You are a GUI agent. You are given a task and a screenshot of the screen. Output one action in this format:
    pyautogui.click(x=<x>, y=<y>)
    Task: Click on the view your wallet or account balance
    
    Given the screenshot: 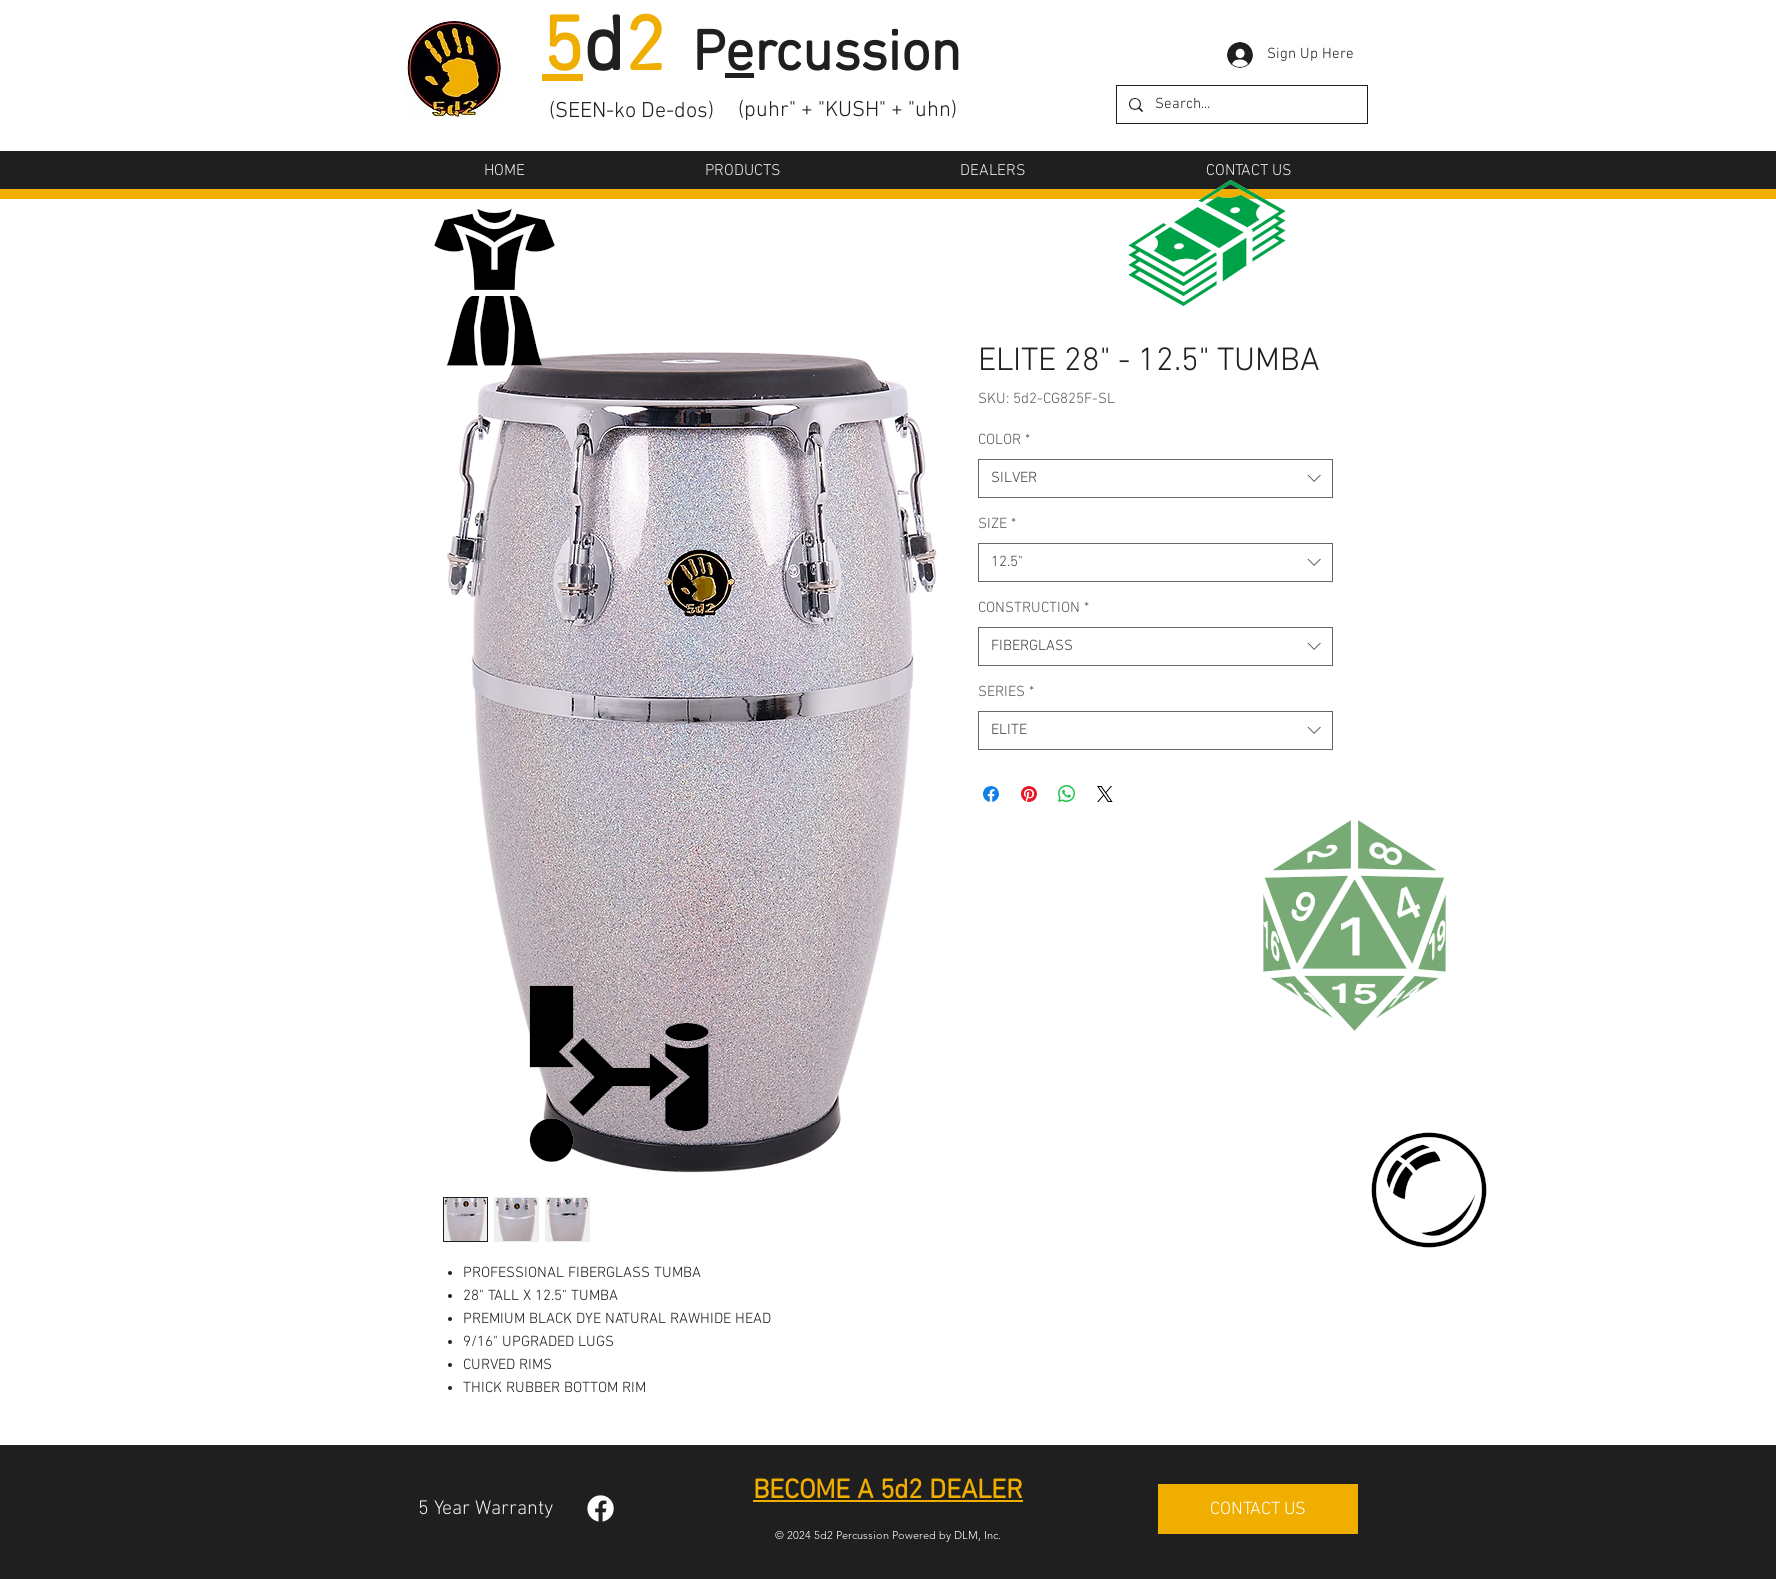 What is the action you would take?
    pyautogui.click(x=1207, y=243)
    